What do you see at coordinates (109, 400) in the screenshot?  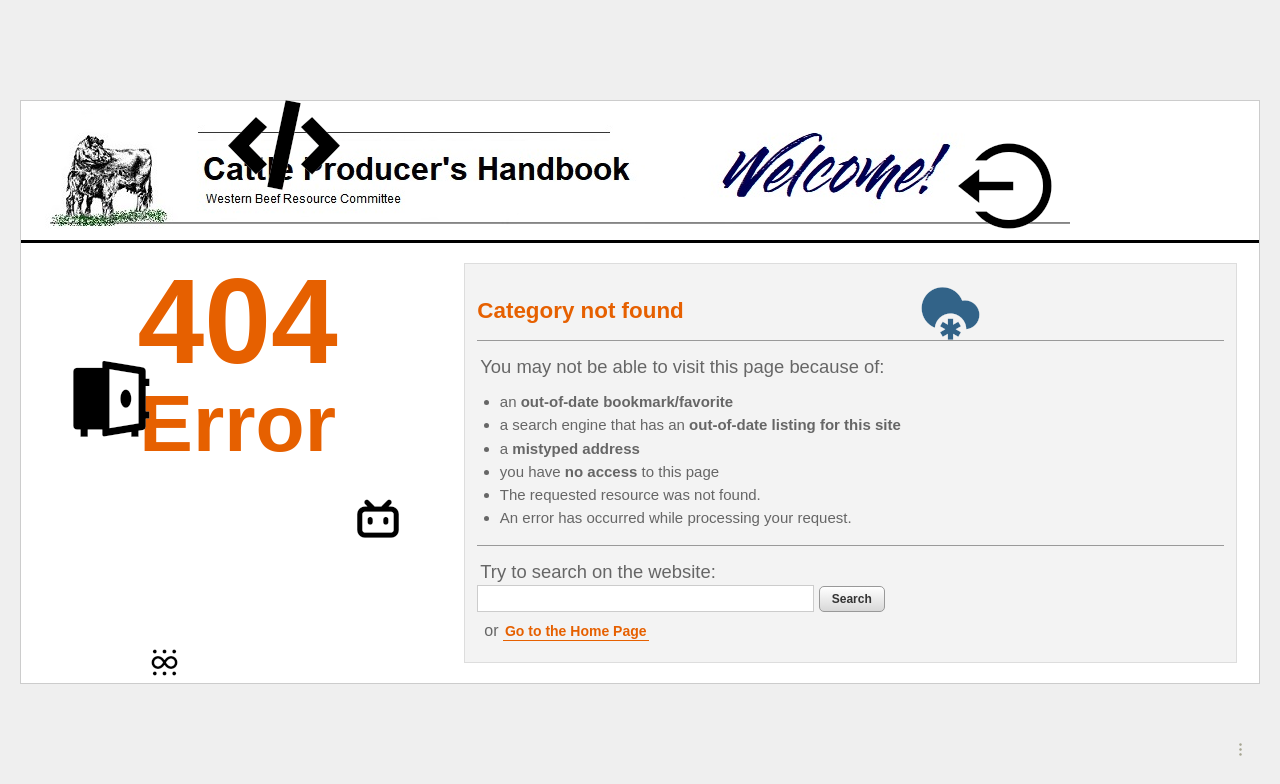 I see `access secure storage or vault` at bounding box center [109, 400].